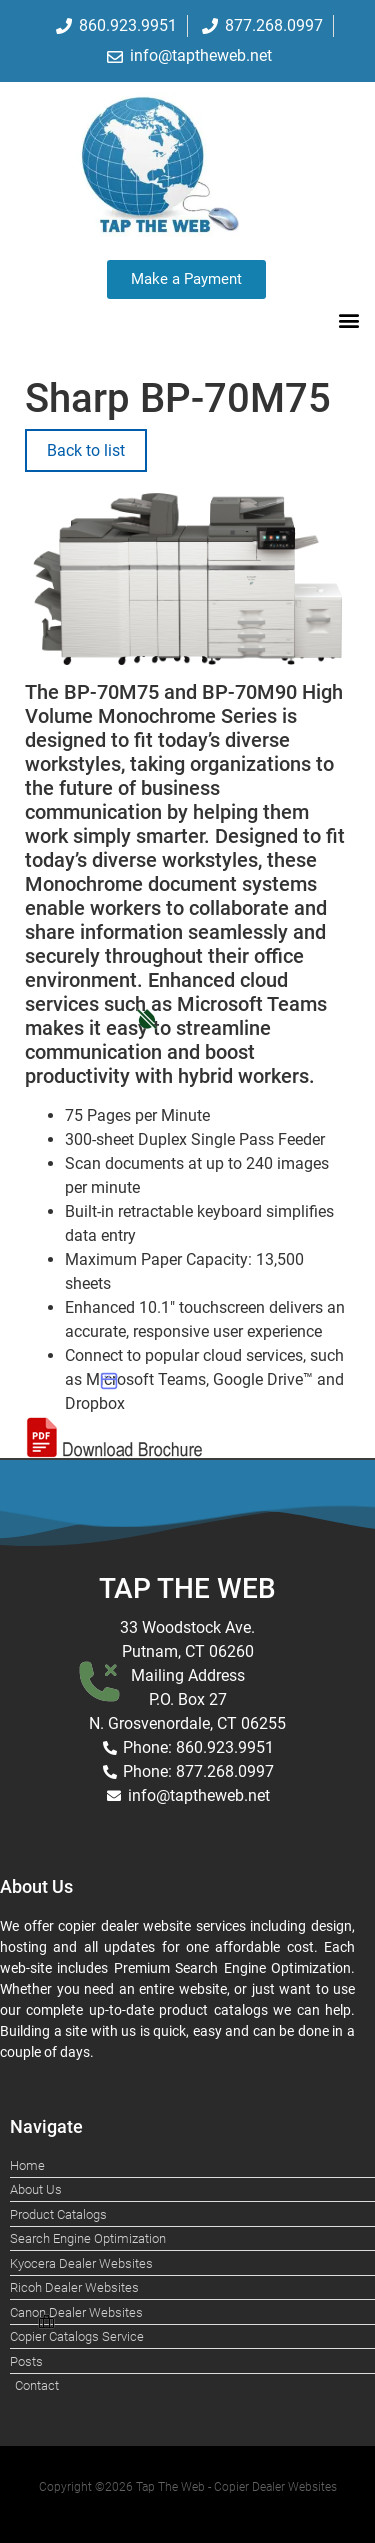  What do you see at coordinates (109, 1381) in the screenshot?
I see `open web browser` at bounding box center [109, 1381].